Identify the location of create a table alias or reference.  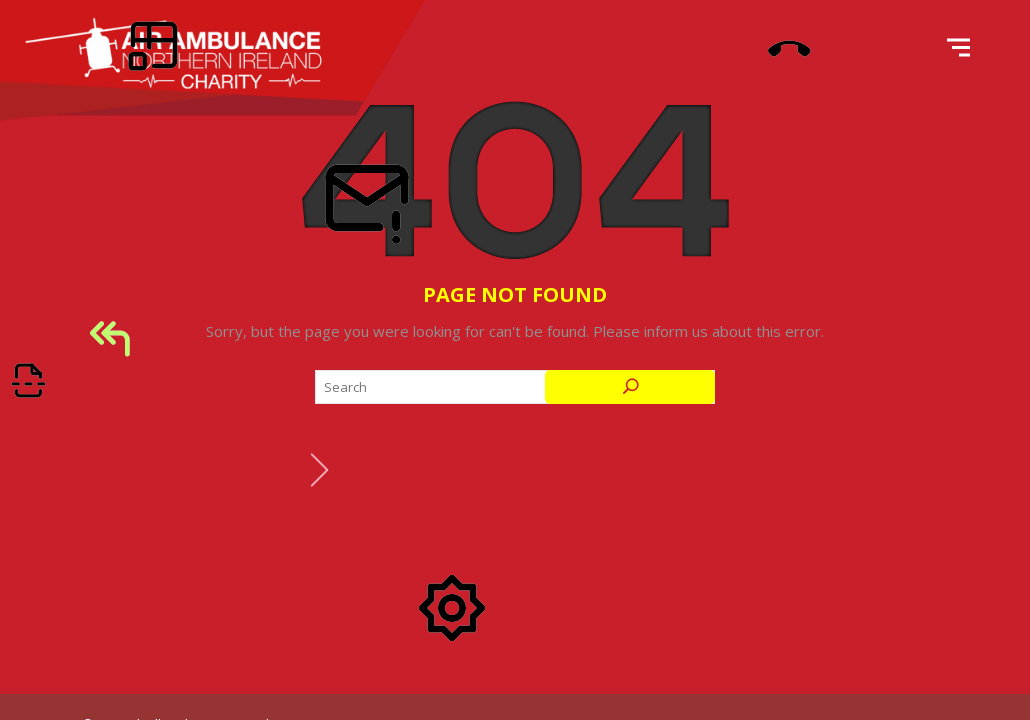
(154, 45).